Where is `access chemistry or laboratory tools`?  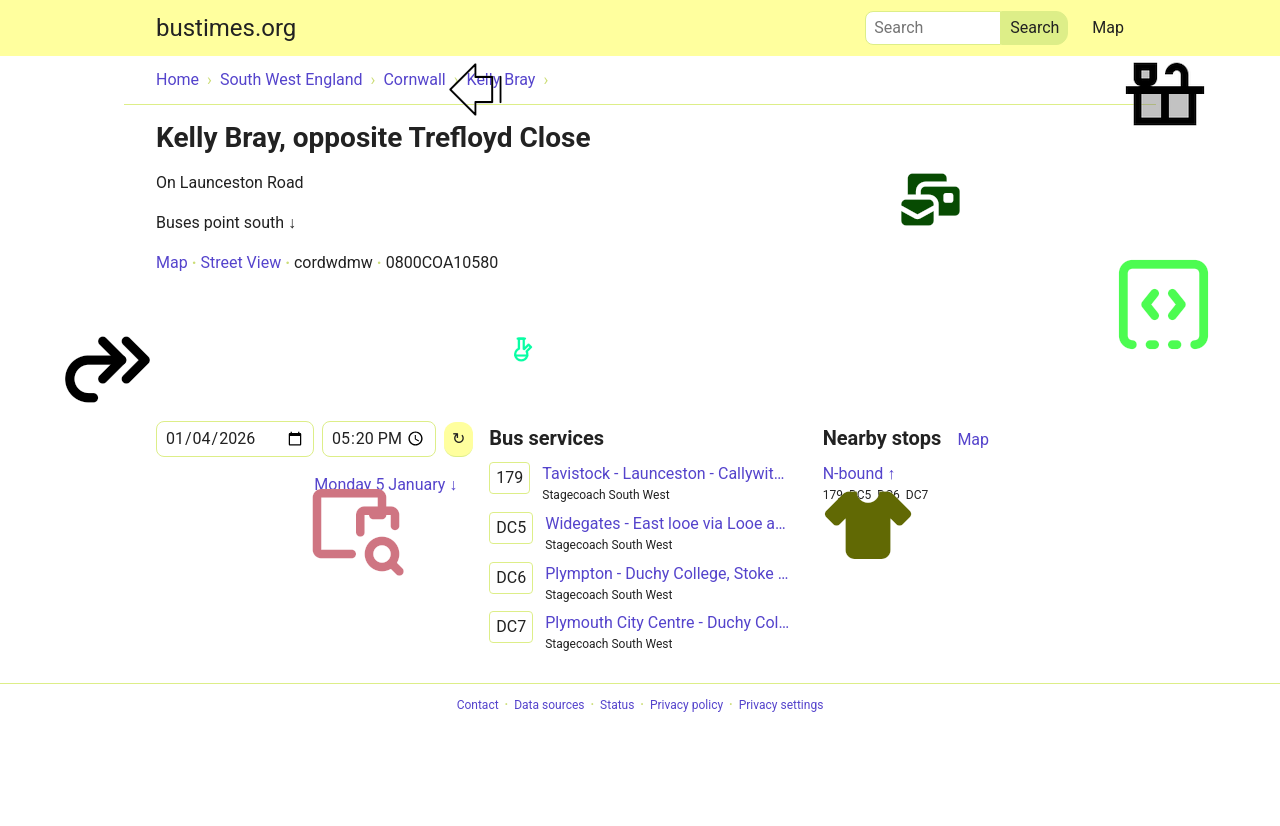 access chemistry or laboratory tools is located at coordinates (522, 349).